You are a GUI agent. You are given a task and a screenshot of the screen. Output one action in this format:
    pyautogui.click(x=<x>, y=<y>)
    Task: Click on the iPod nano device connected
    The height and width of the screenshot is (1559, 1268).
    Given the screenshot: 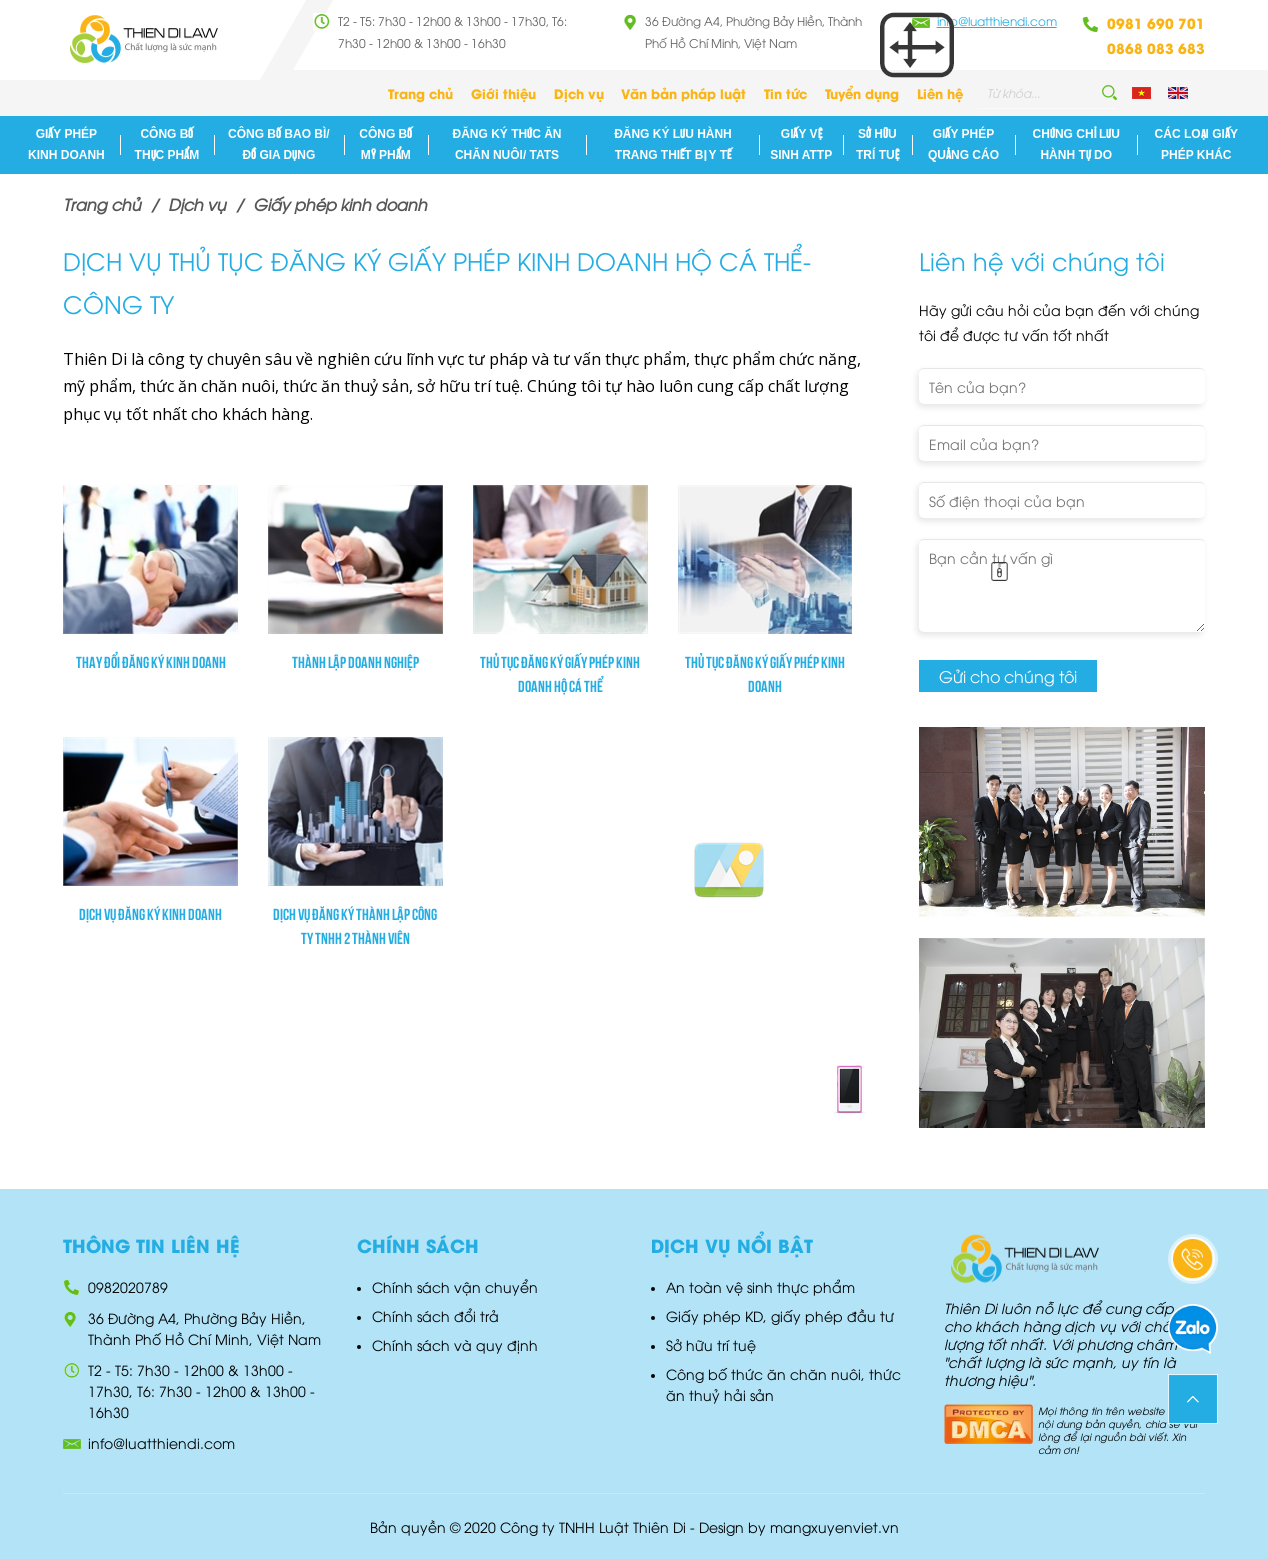 What is the action you would take?
    pyautogui.click(x=849, y=1089)
    